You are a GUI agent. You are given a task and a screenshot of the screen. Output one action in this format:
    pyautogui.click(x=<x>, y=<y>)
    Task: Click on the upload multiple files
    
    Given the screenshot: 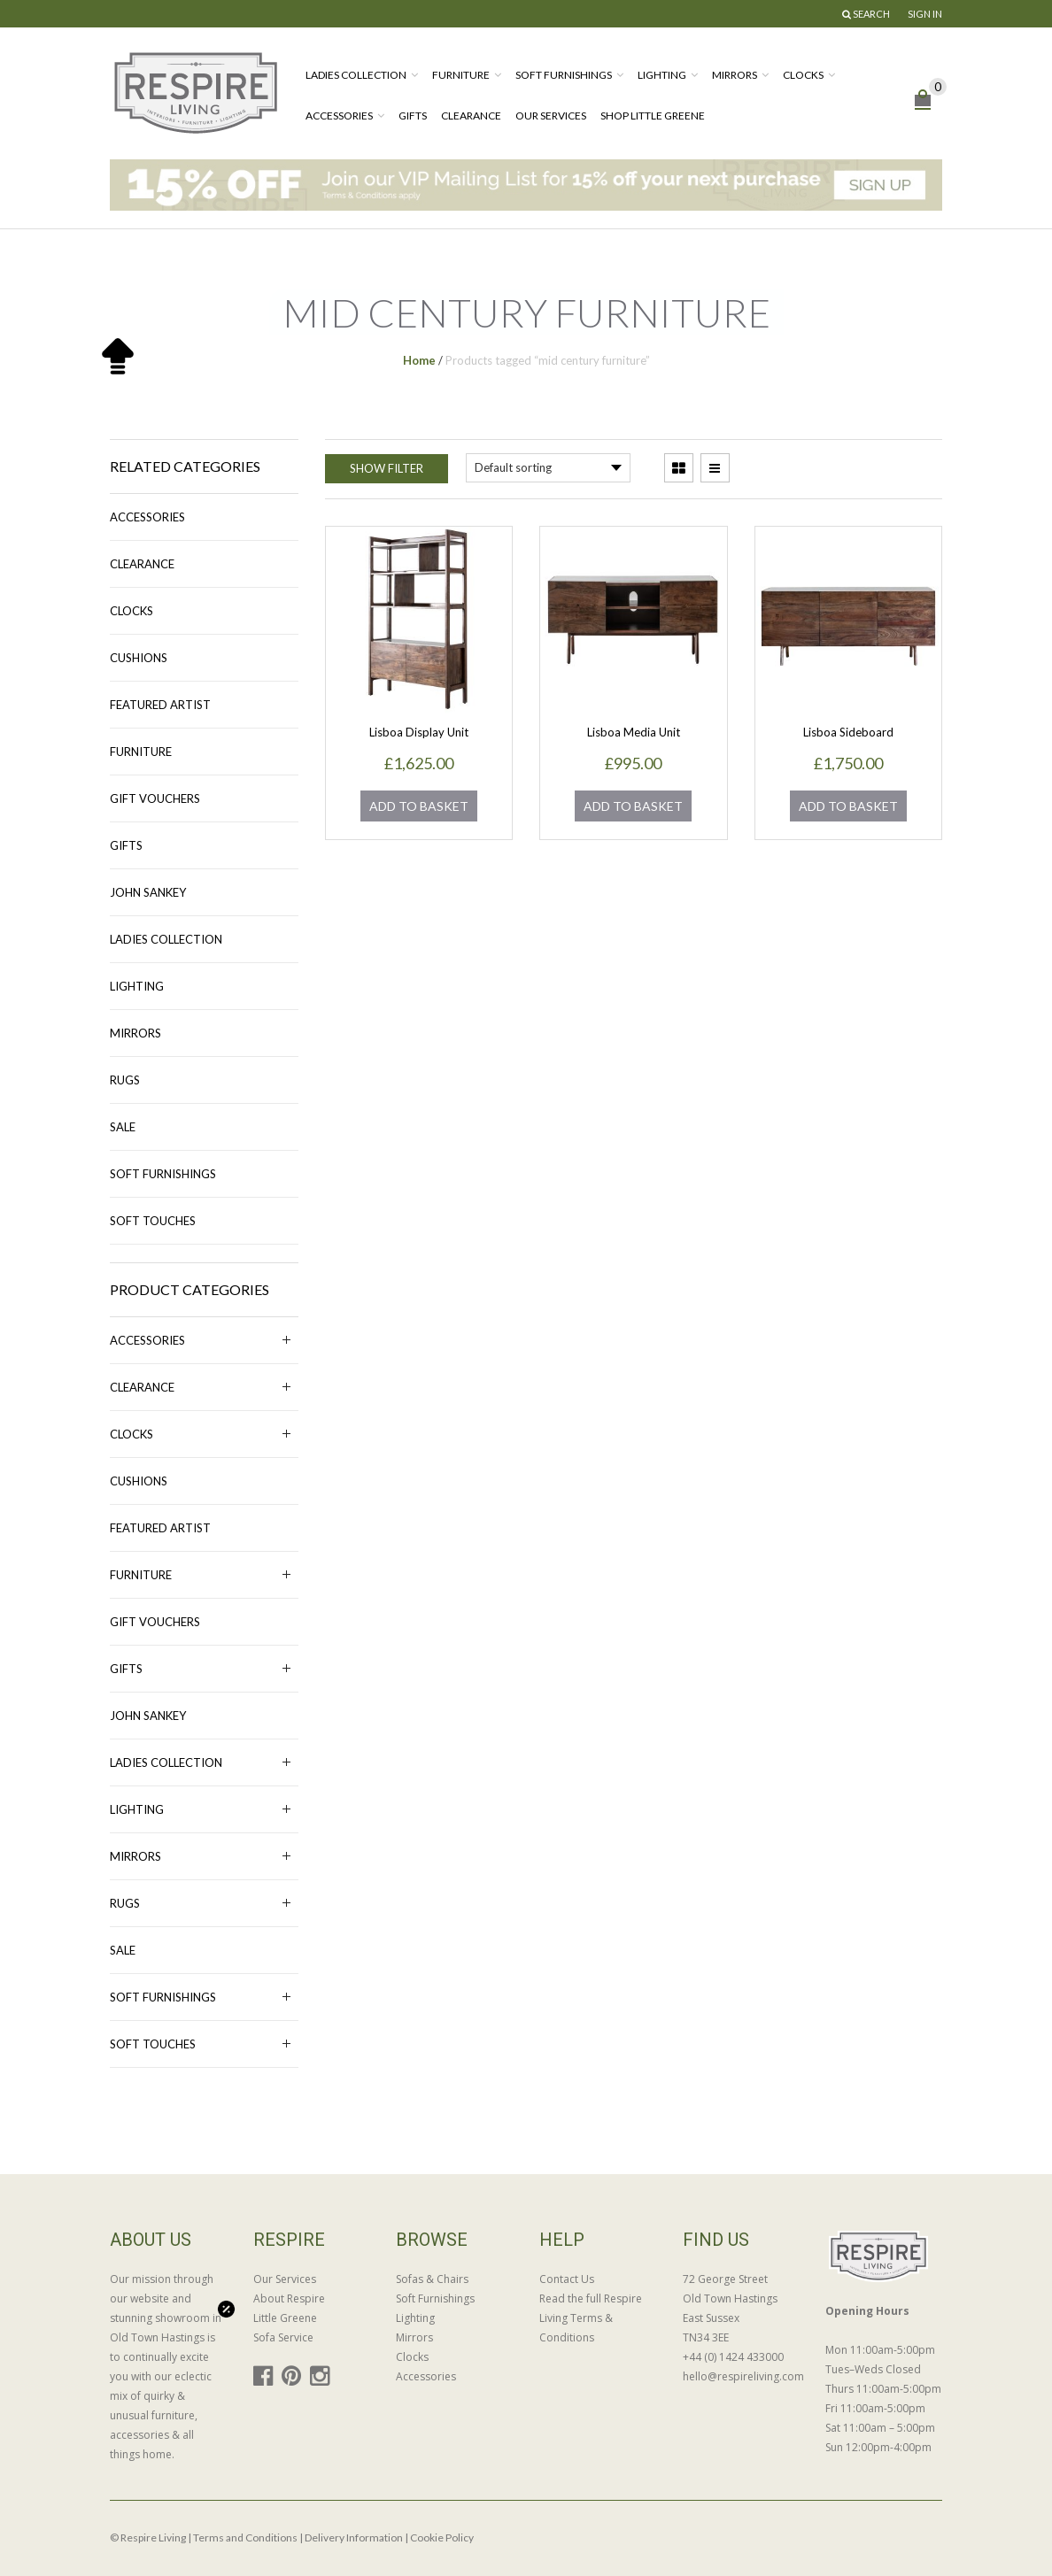 What is the action you would take?
    pyautogui.click(x=118, y=356)
    